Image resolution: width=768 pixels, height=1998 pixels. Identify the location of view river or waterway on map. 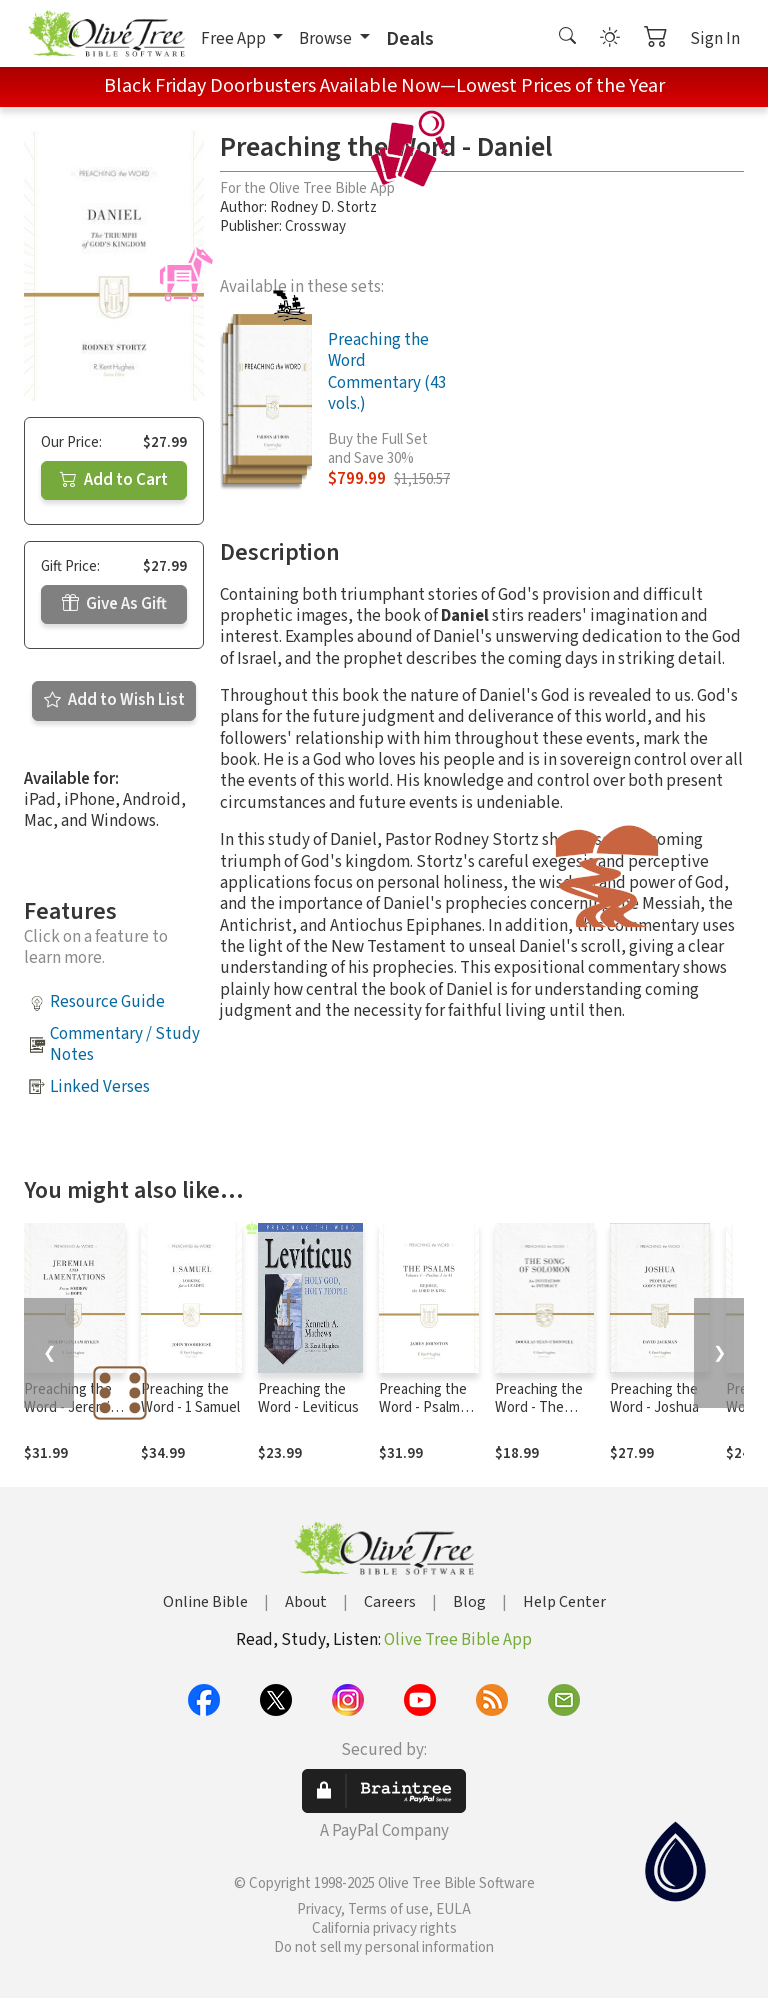
(607, 876).